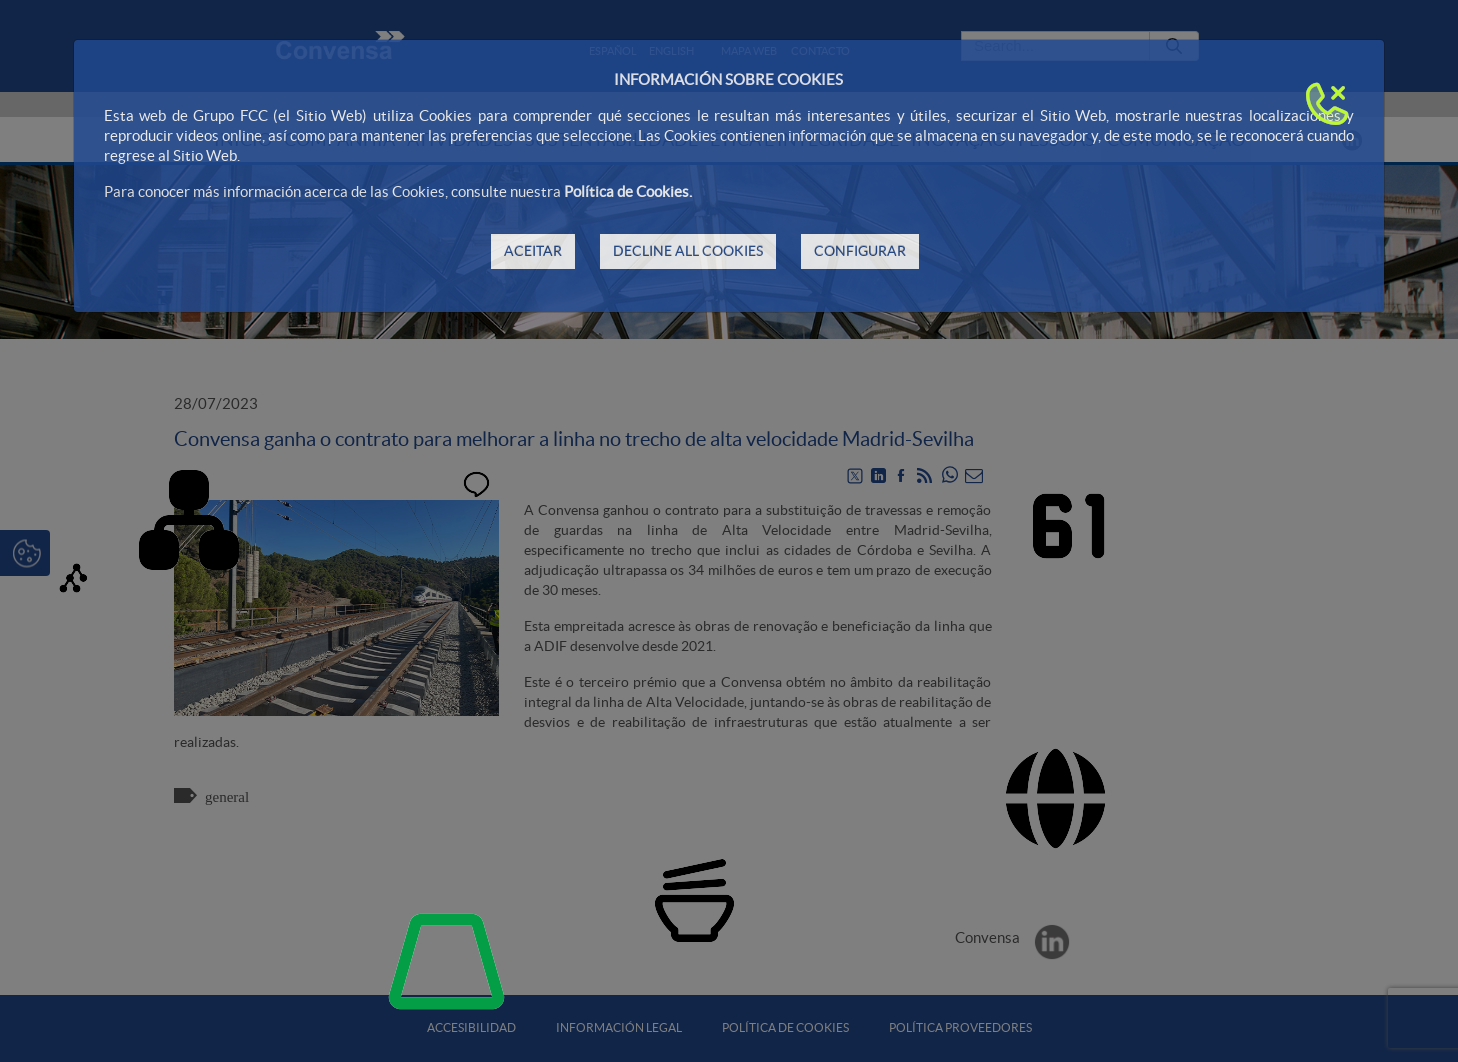 Image resolution: width=1458 pixels, height=1062 pixels. What do you see at coordinates (1055, 798) in the screenshot?
I see `access global or international settings` at bounding box center [1055, 798].